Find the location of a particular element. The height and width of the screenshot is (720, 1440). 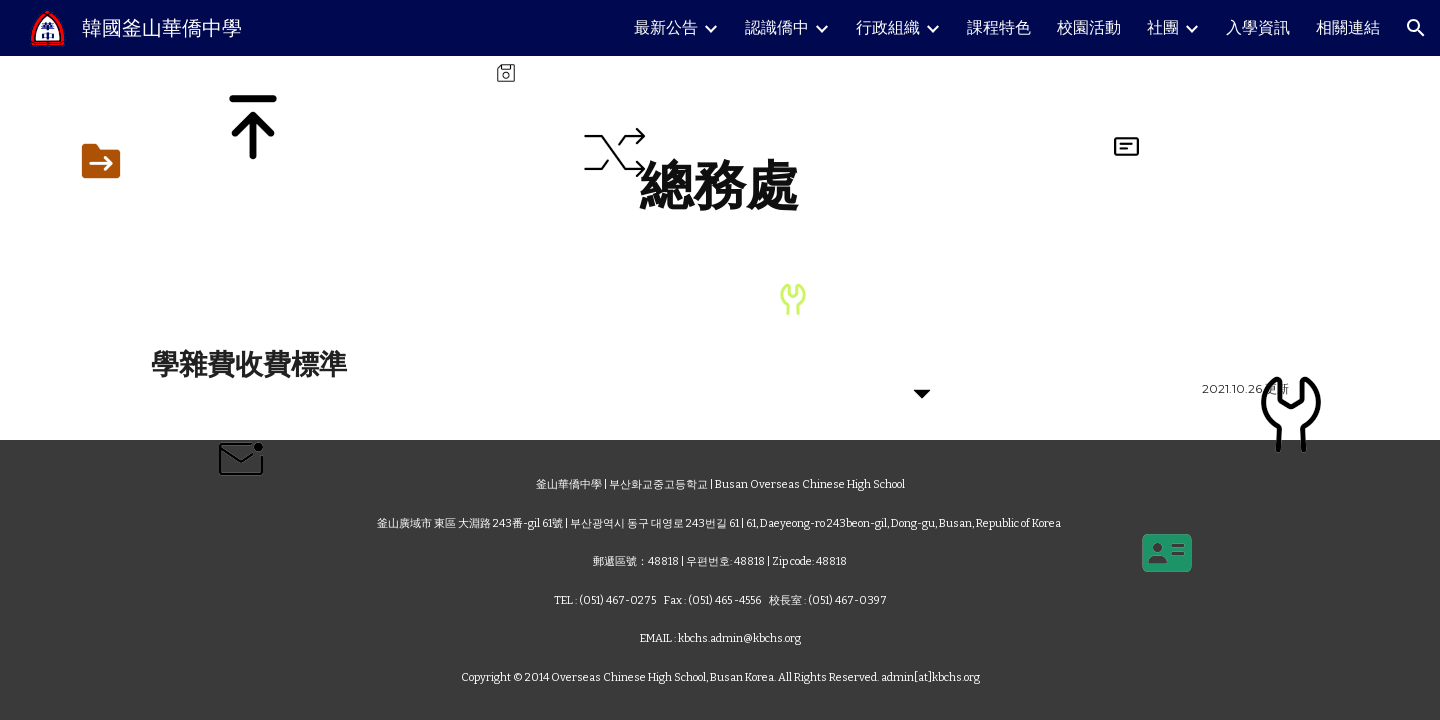

move item to top of list is located at coordinates (253, 126).